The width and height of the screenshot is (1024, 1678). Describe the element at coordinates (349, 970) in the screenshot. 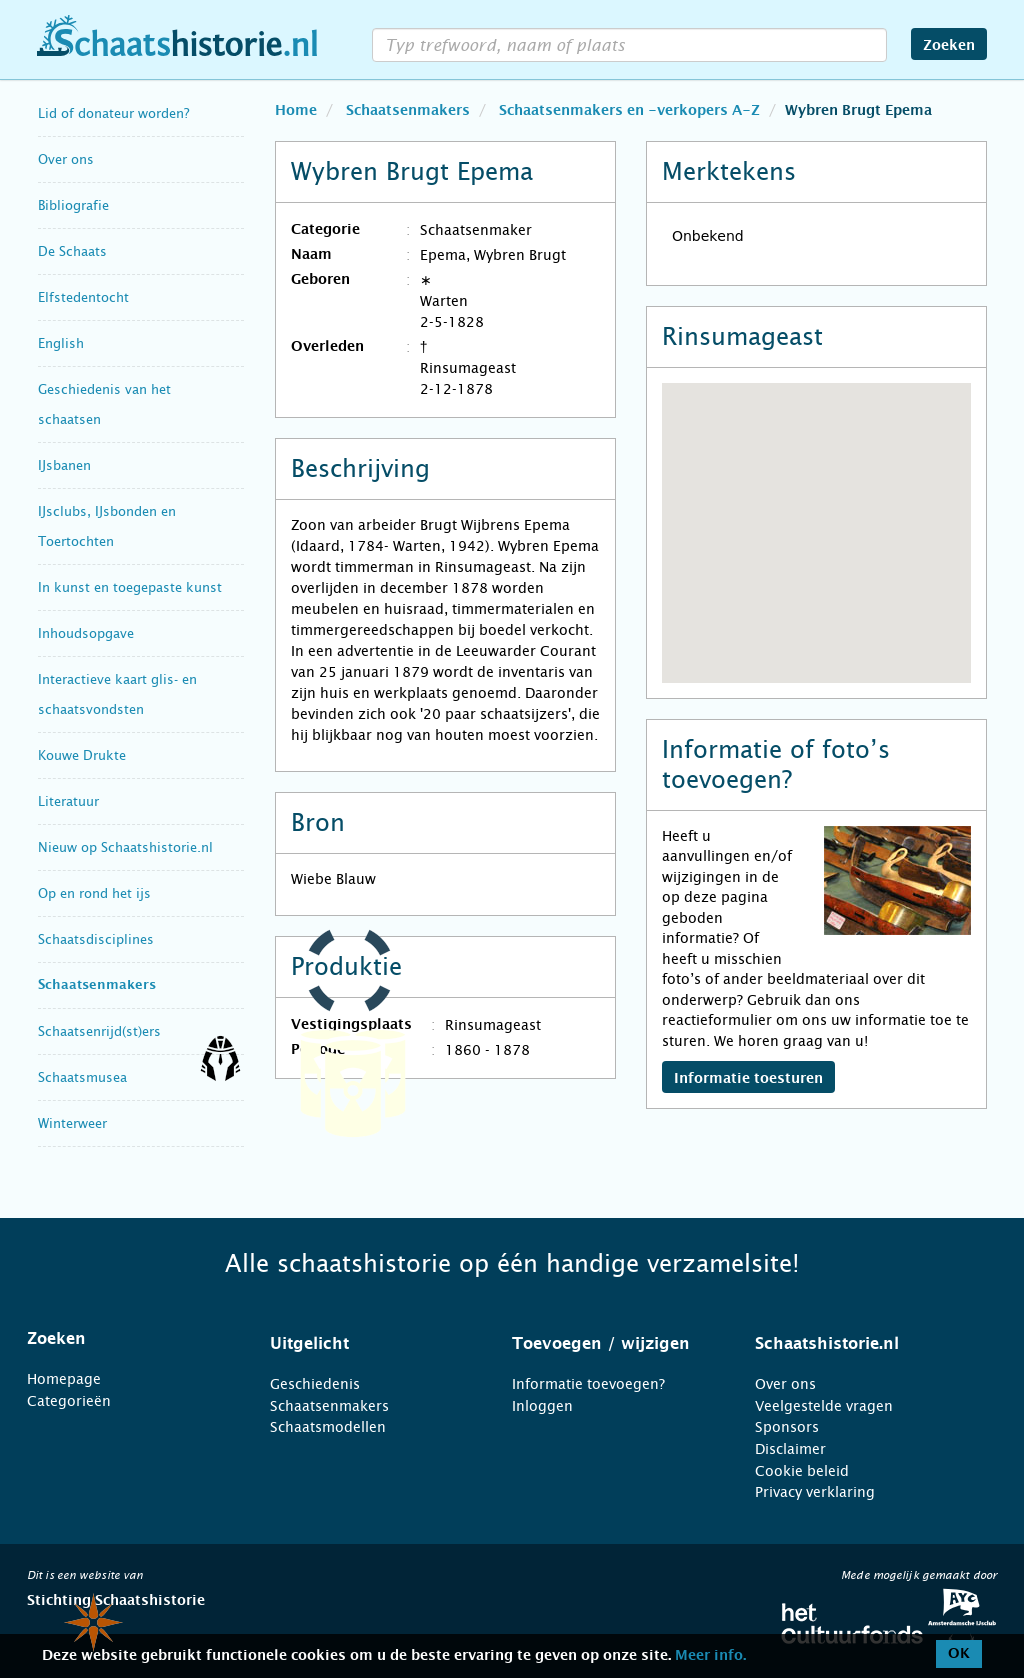

I see `tap to select an item or target` at that location.